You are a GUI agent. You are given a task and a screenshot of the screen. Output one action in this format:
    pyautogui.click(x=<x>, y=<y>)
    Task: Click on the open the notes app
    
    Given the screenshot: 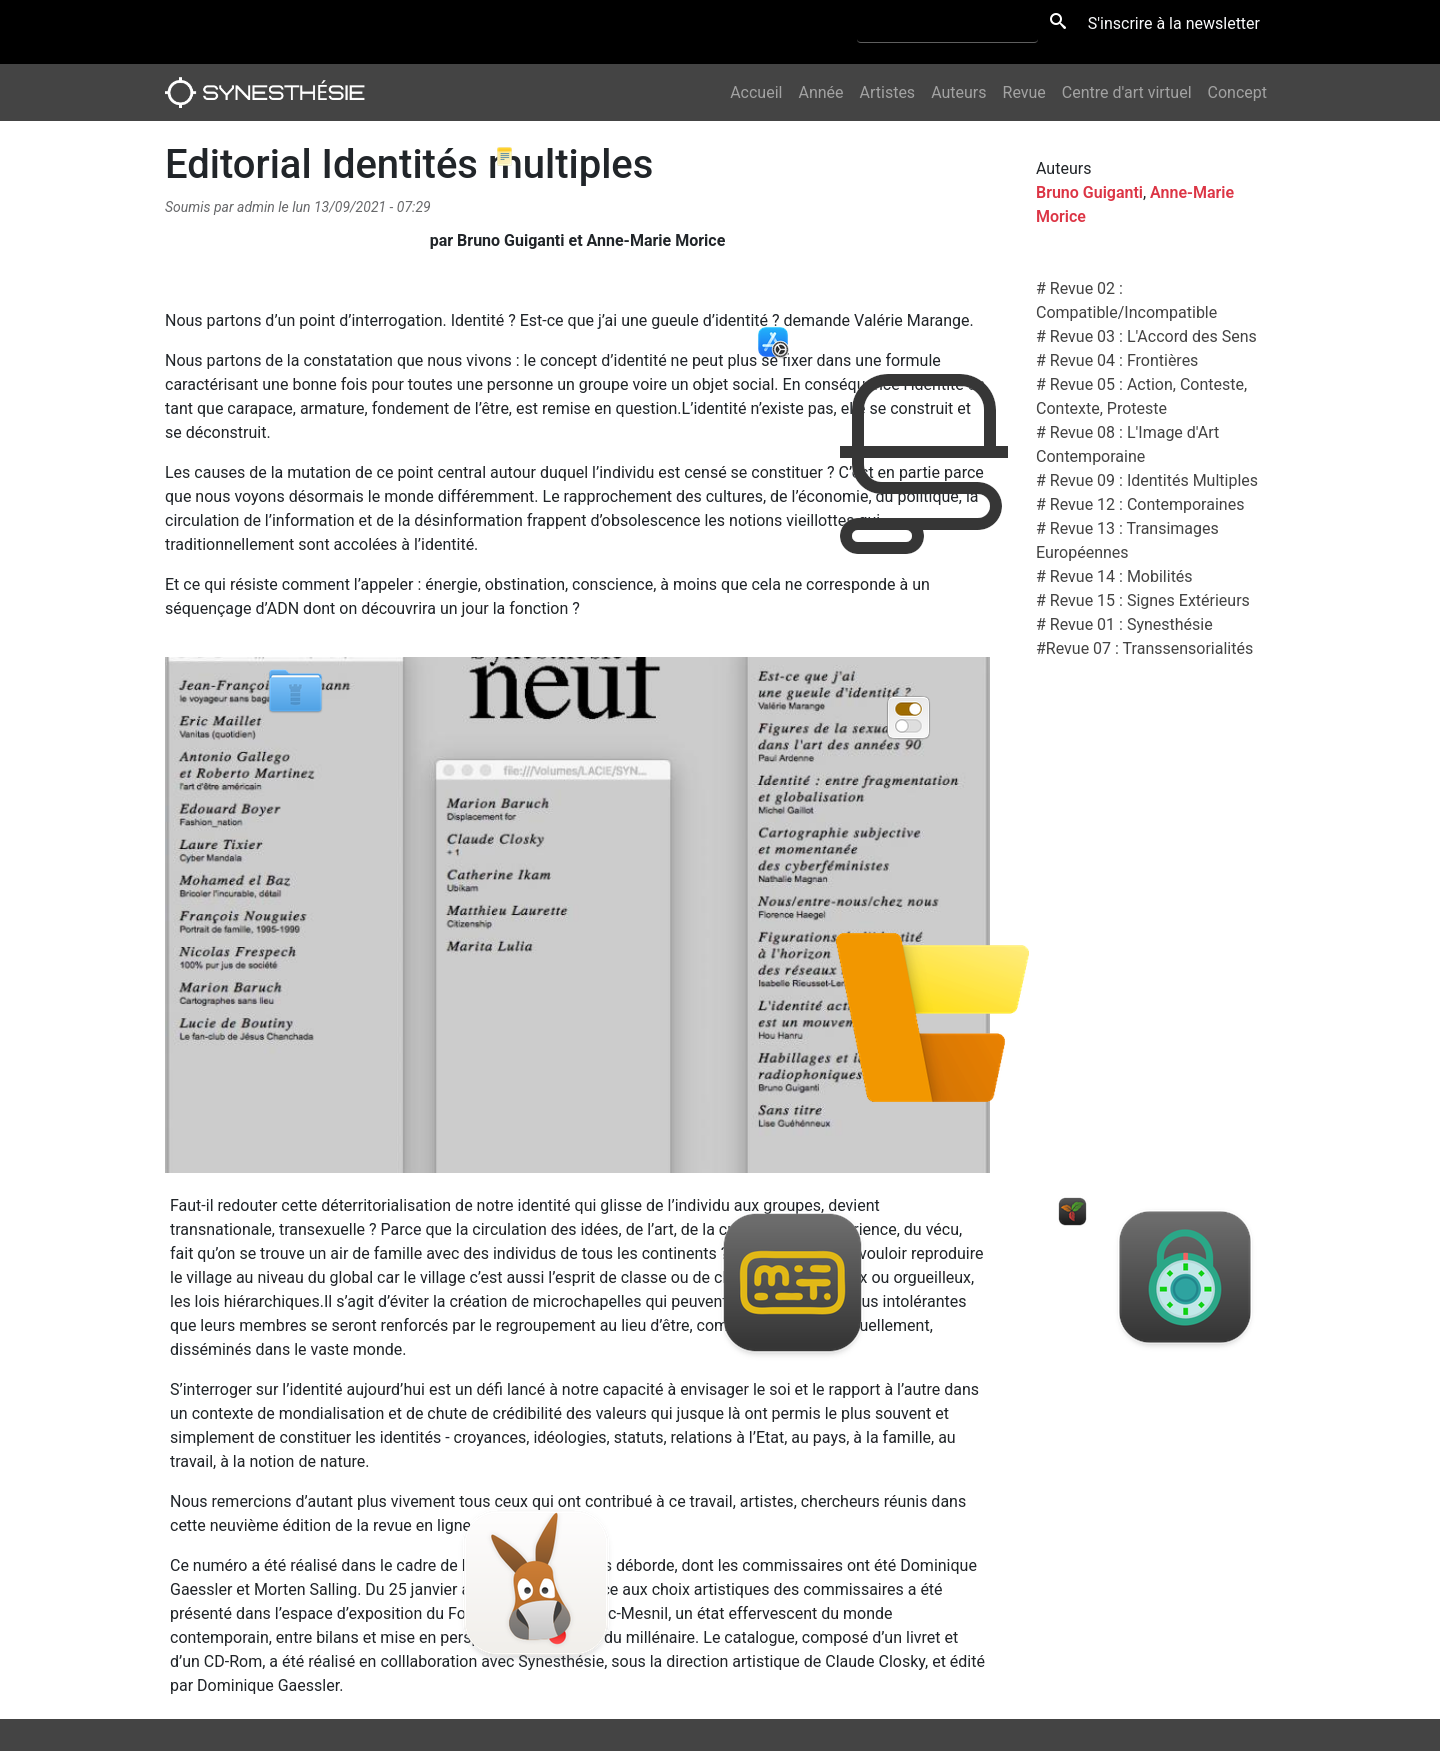 What is the action you would take?
    pyautogui.click(x=504, y=156)
    